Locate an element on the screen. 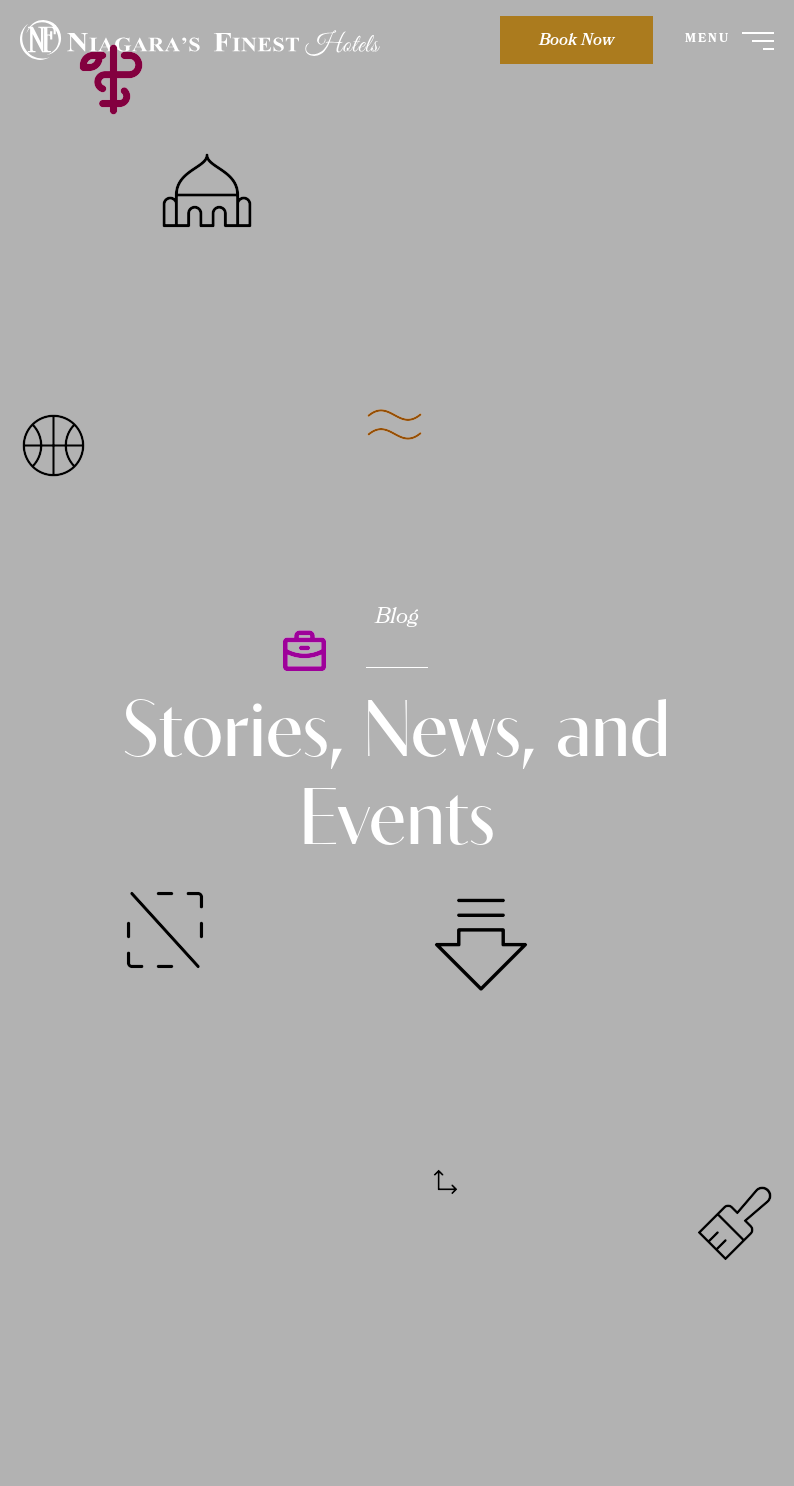  adjust vector path or anchor points is located at coordinates (444, 1181).